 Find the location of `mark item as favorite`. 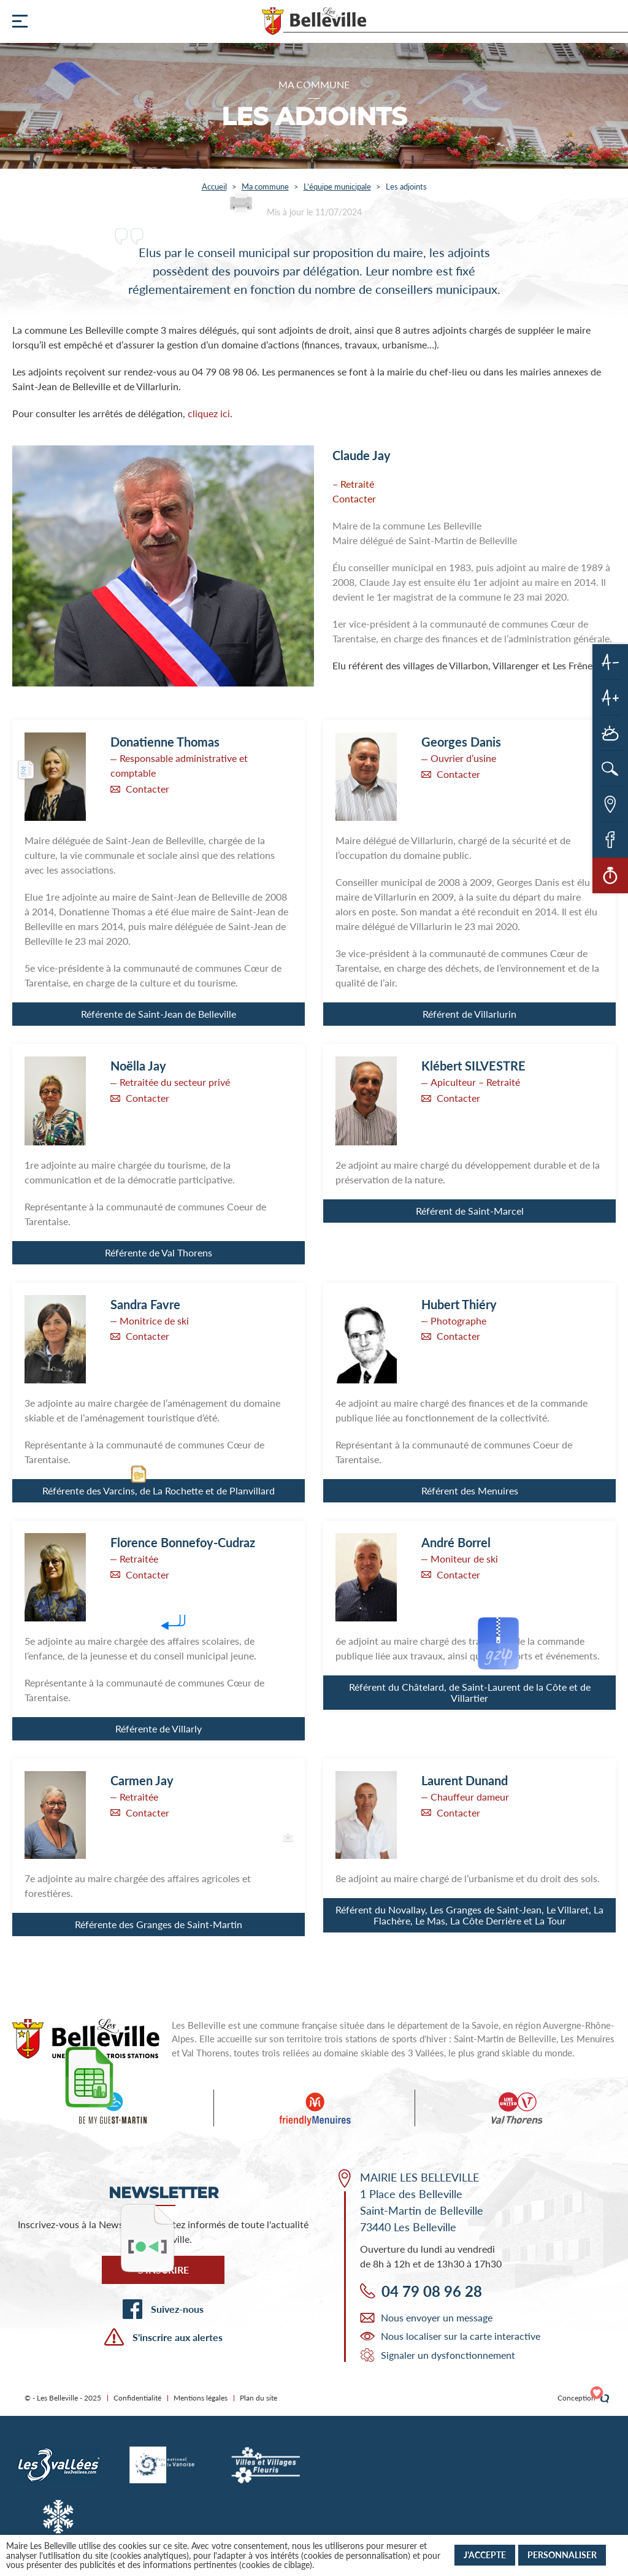

mark item as favorite is located at coordinates (597, 2393).